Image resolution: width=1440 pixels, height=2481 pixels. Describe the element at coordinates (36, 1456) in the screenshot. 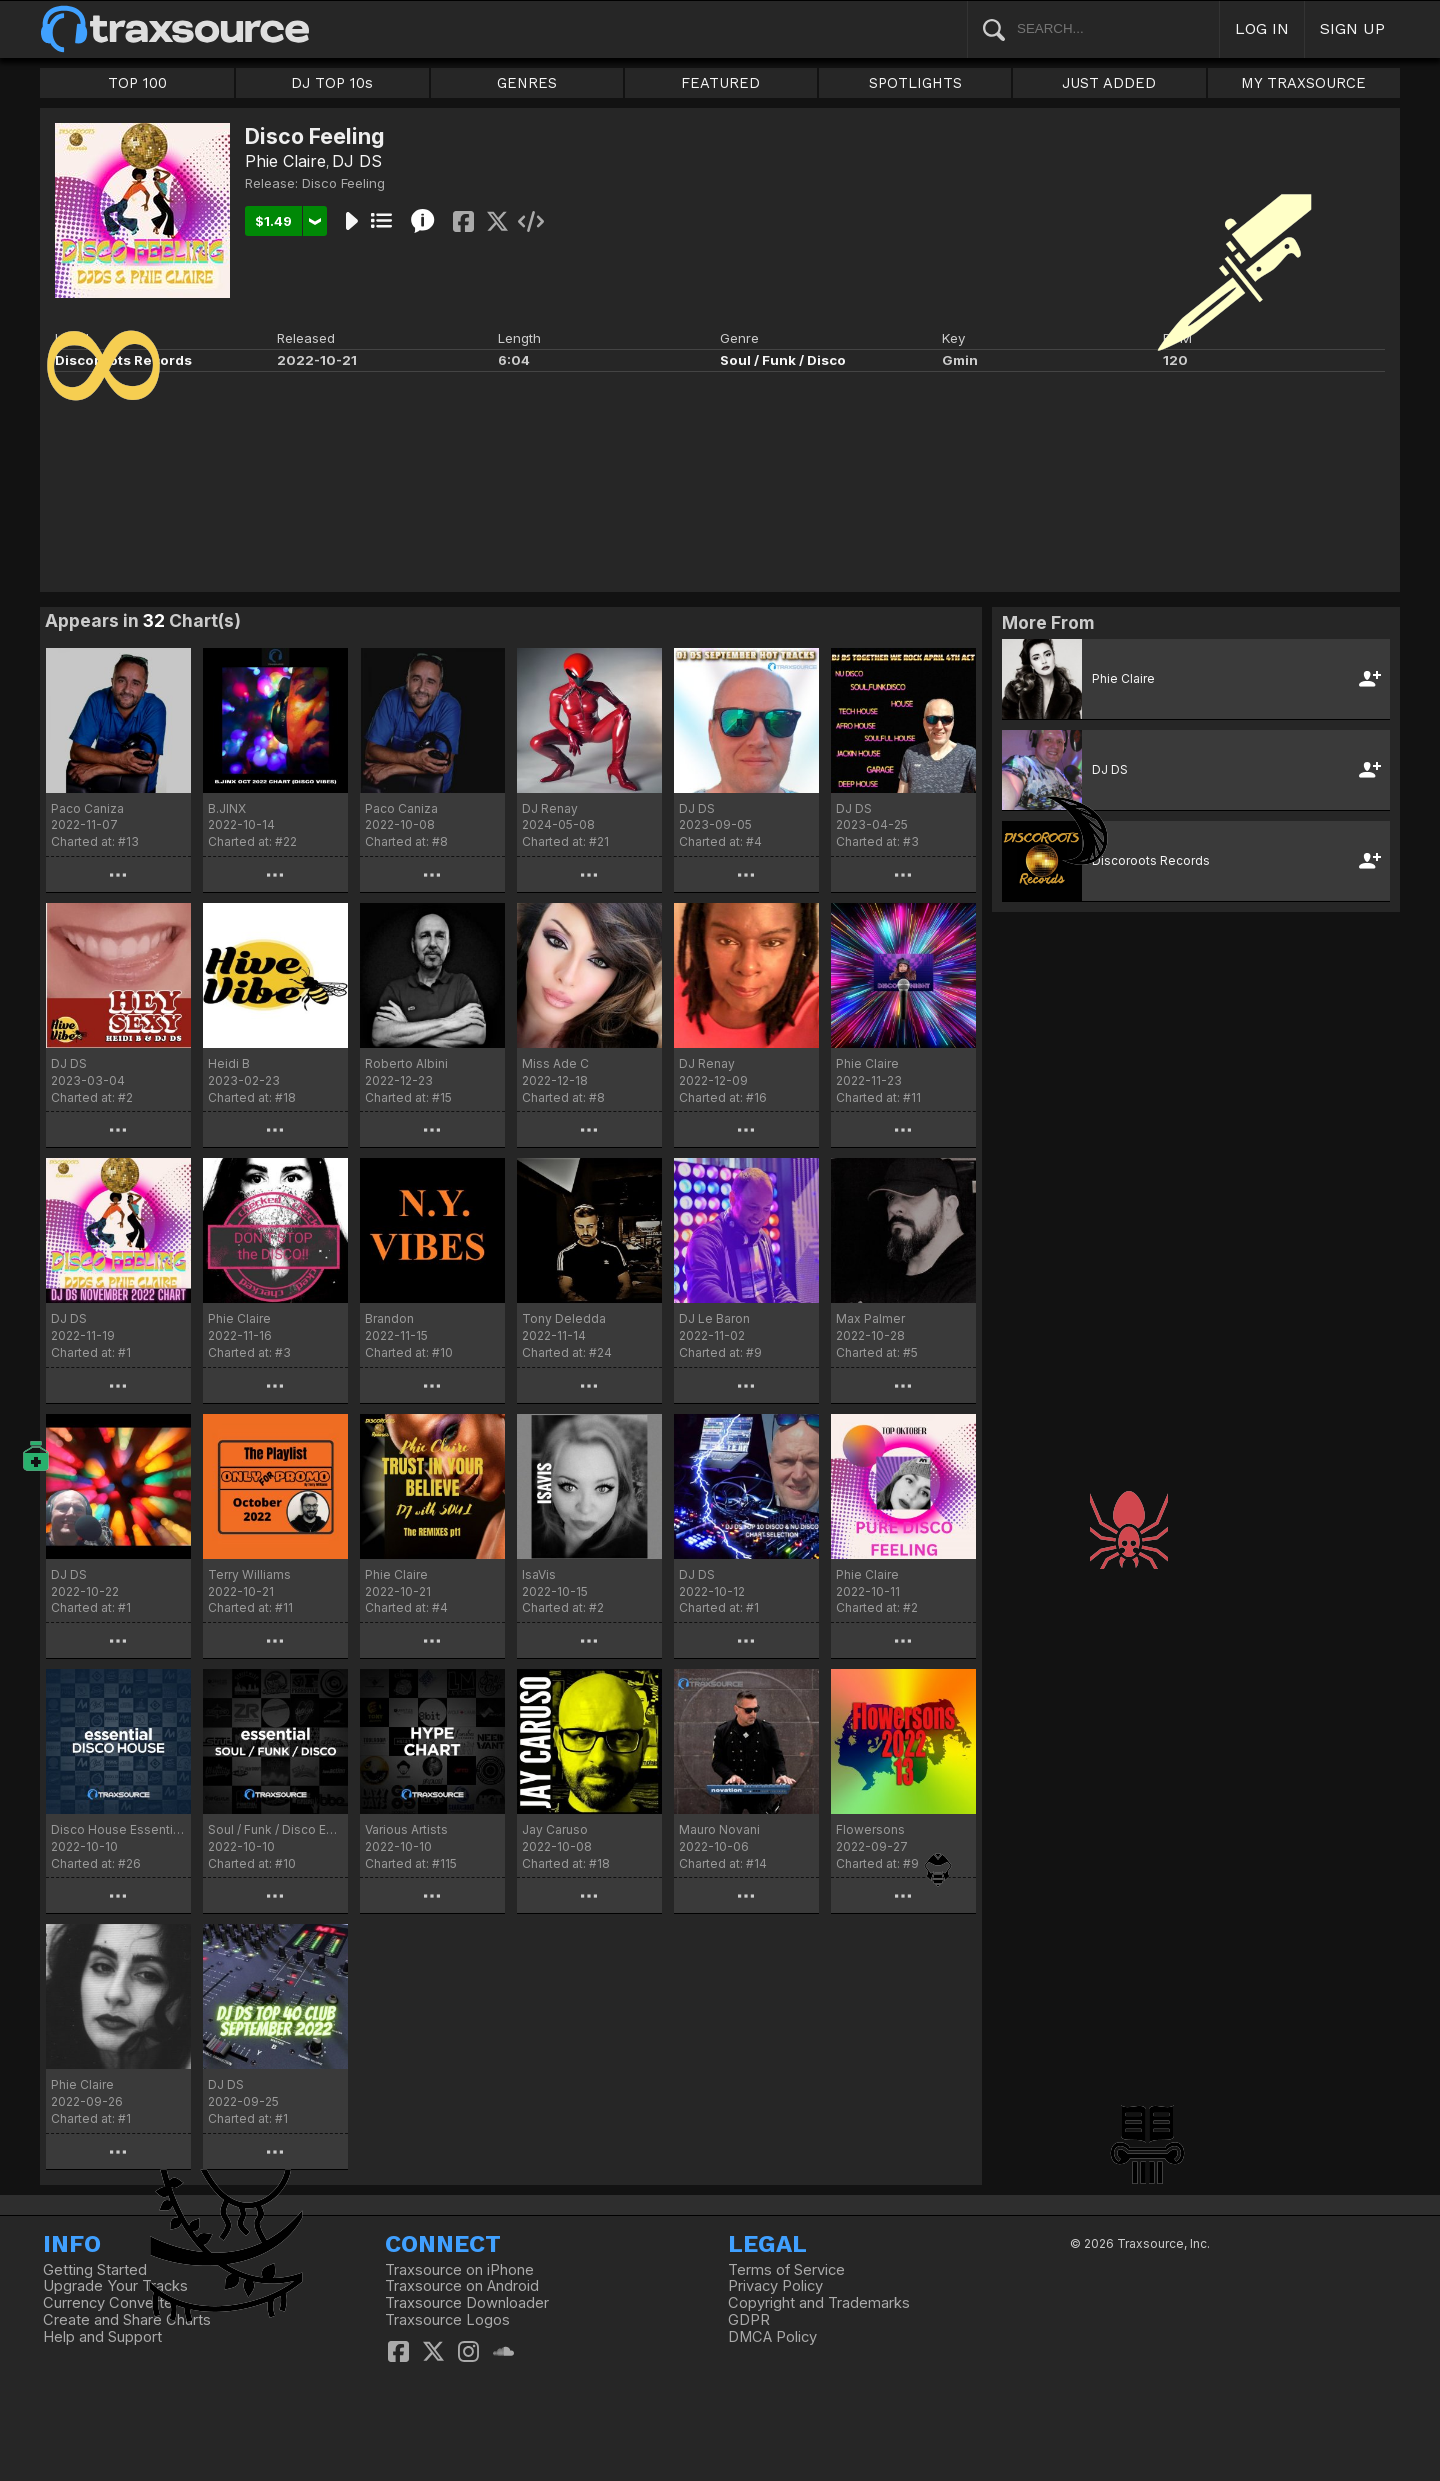

I see `access health or healing items` at that location.